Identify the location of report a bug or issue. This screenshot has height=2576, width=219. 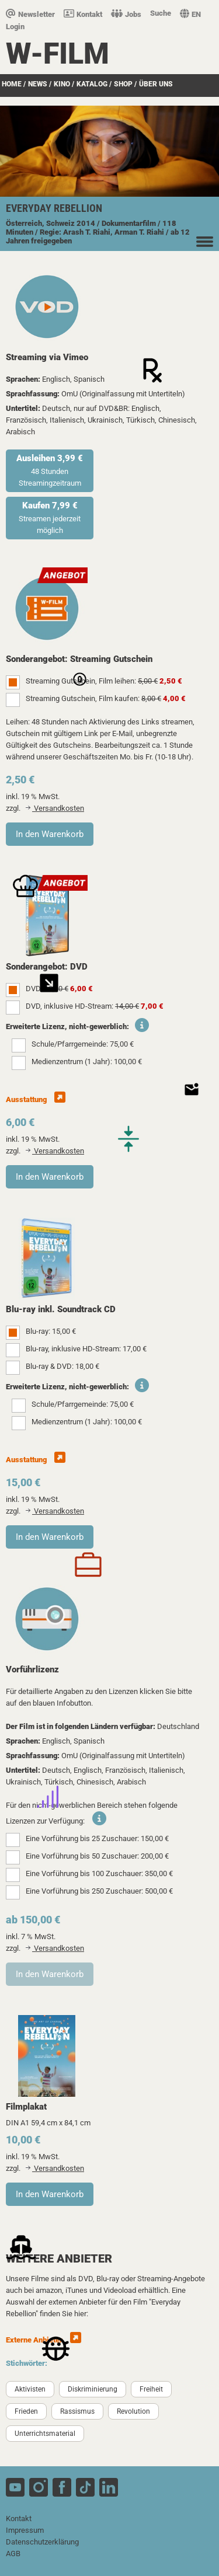
(55, 2348).